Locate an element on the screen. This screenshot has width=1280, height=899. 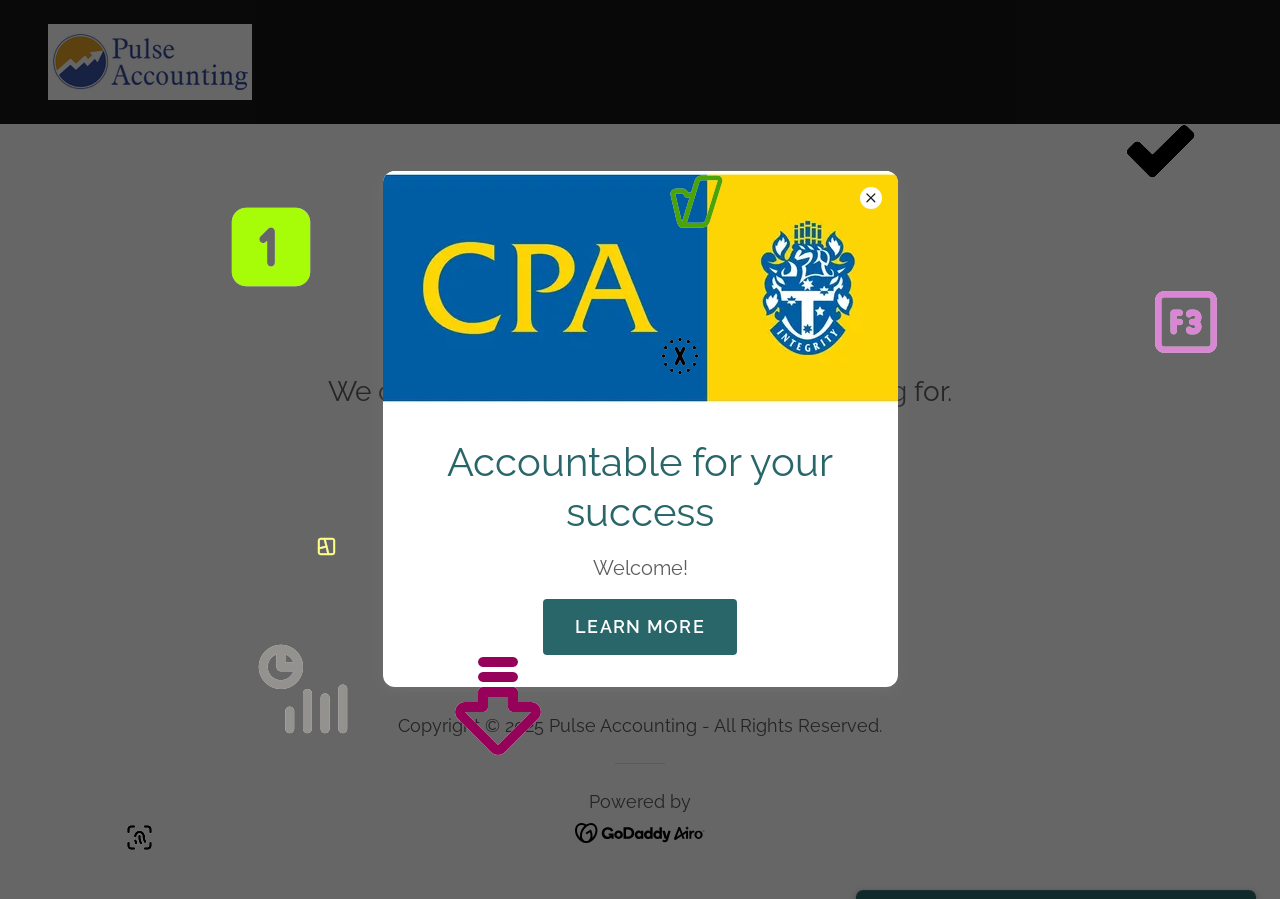
confirm or submit an action is located at coordinates (1159, 149).